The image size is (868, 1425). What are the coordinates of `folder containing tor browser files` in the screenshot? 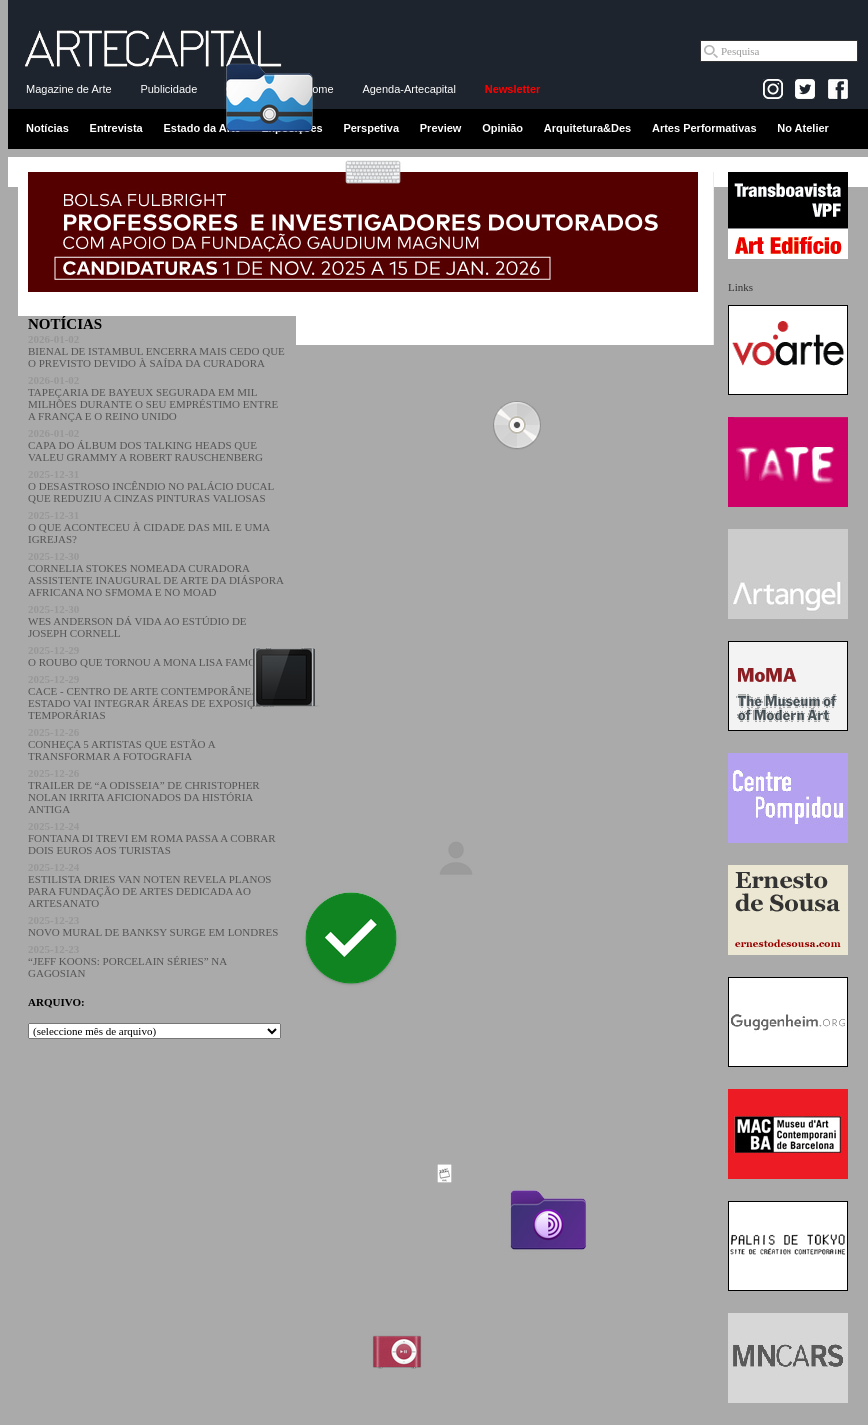 It's located at (548, 1222).